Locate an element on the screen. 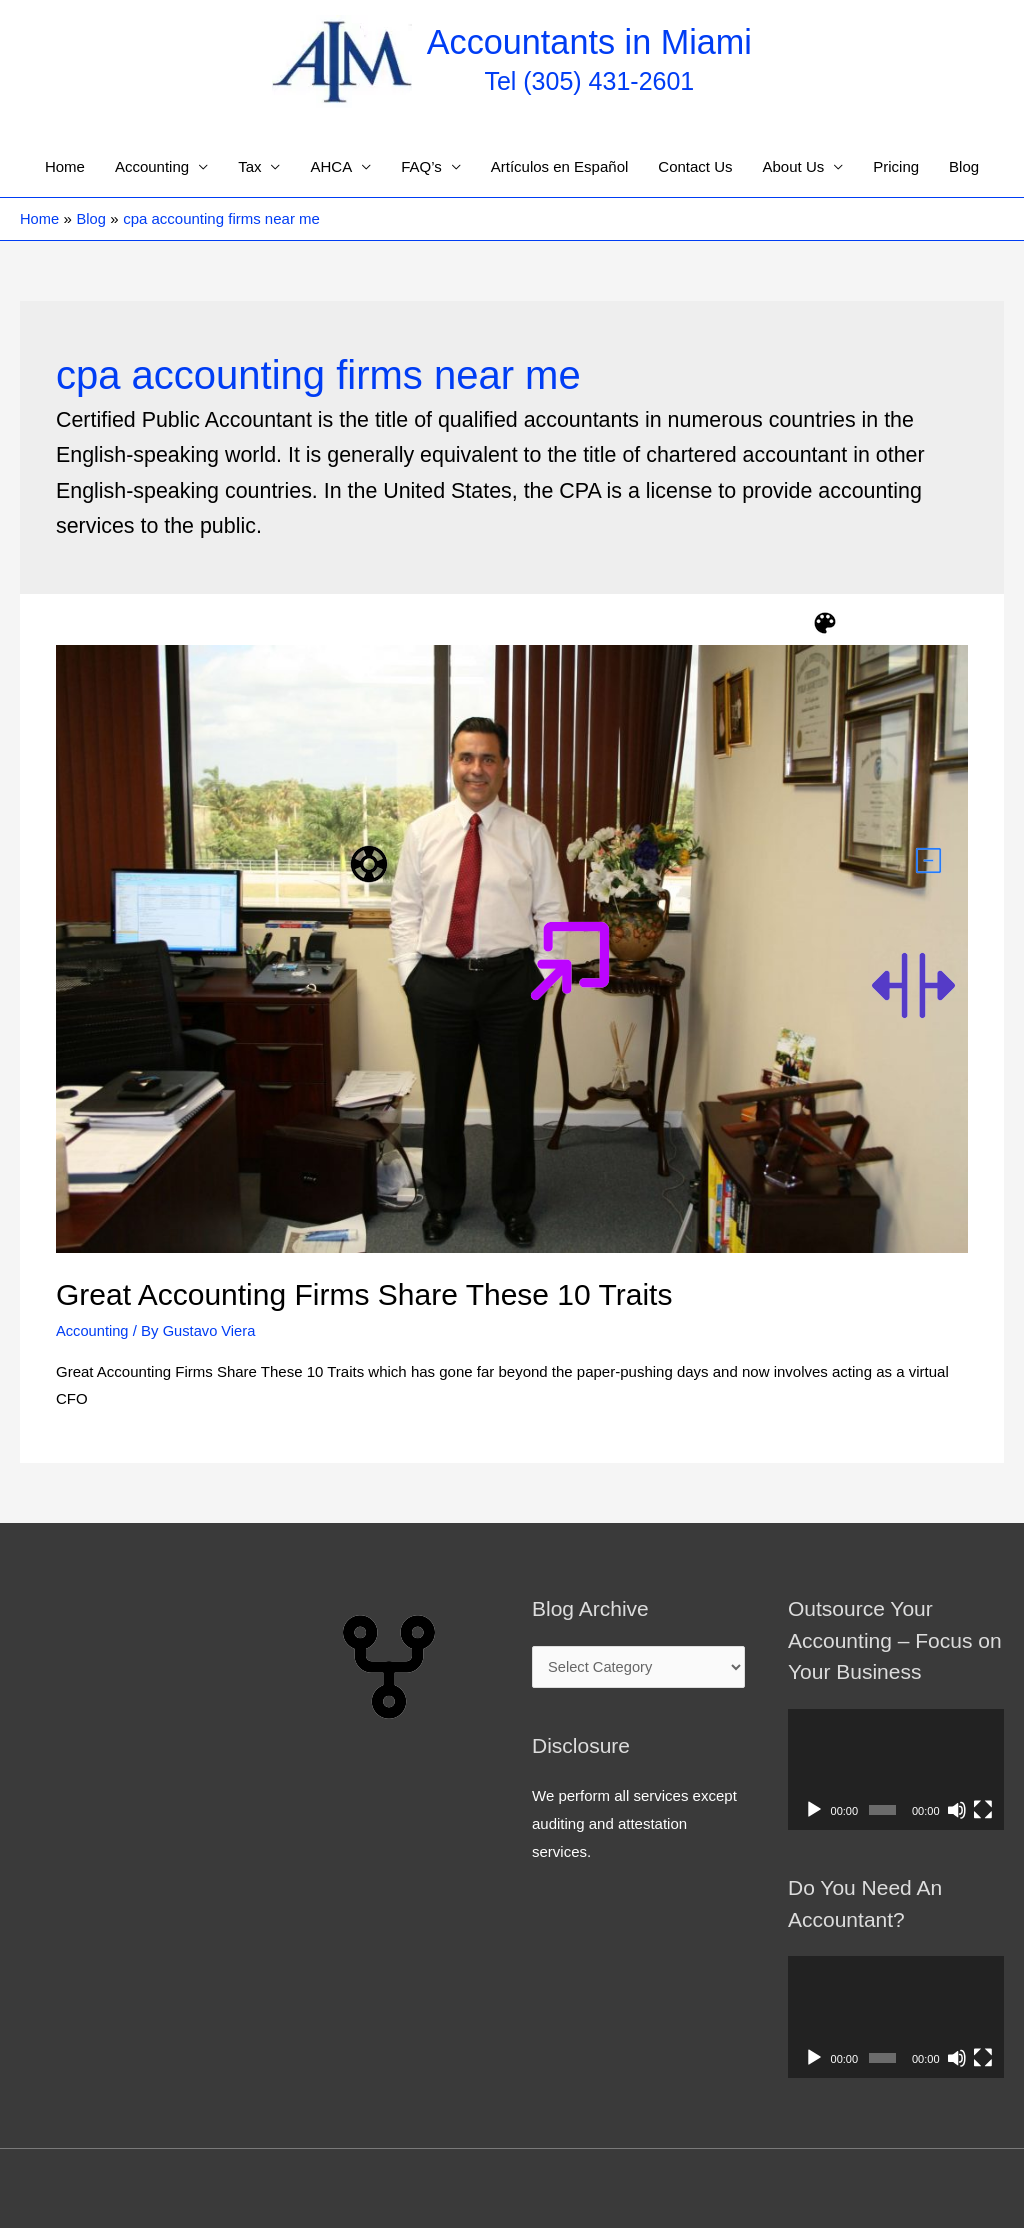 The height and width of the screenshot is (2228, 1024). remove item from diff comparison is located at coordinates (929, 861).